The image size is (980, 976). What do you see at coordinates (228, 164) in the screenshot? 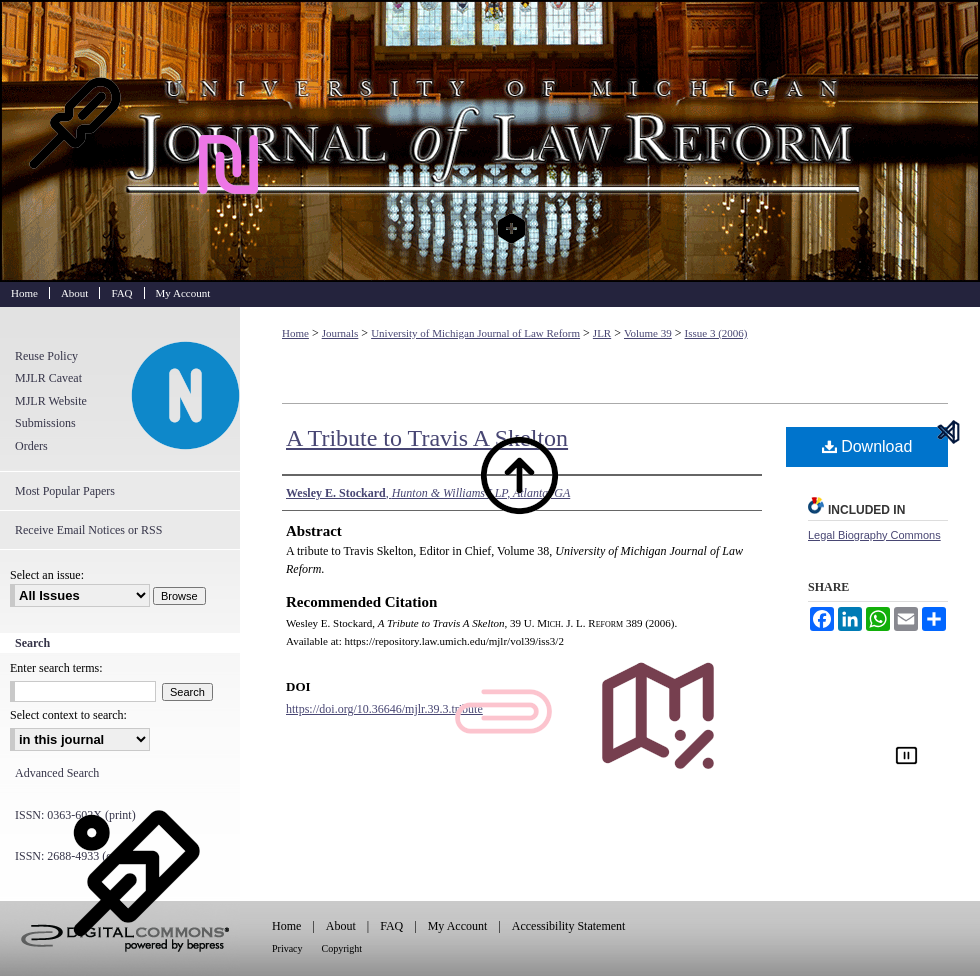
I see `view prices in Israeli shekels` at bounding box center [228, 164].